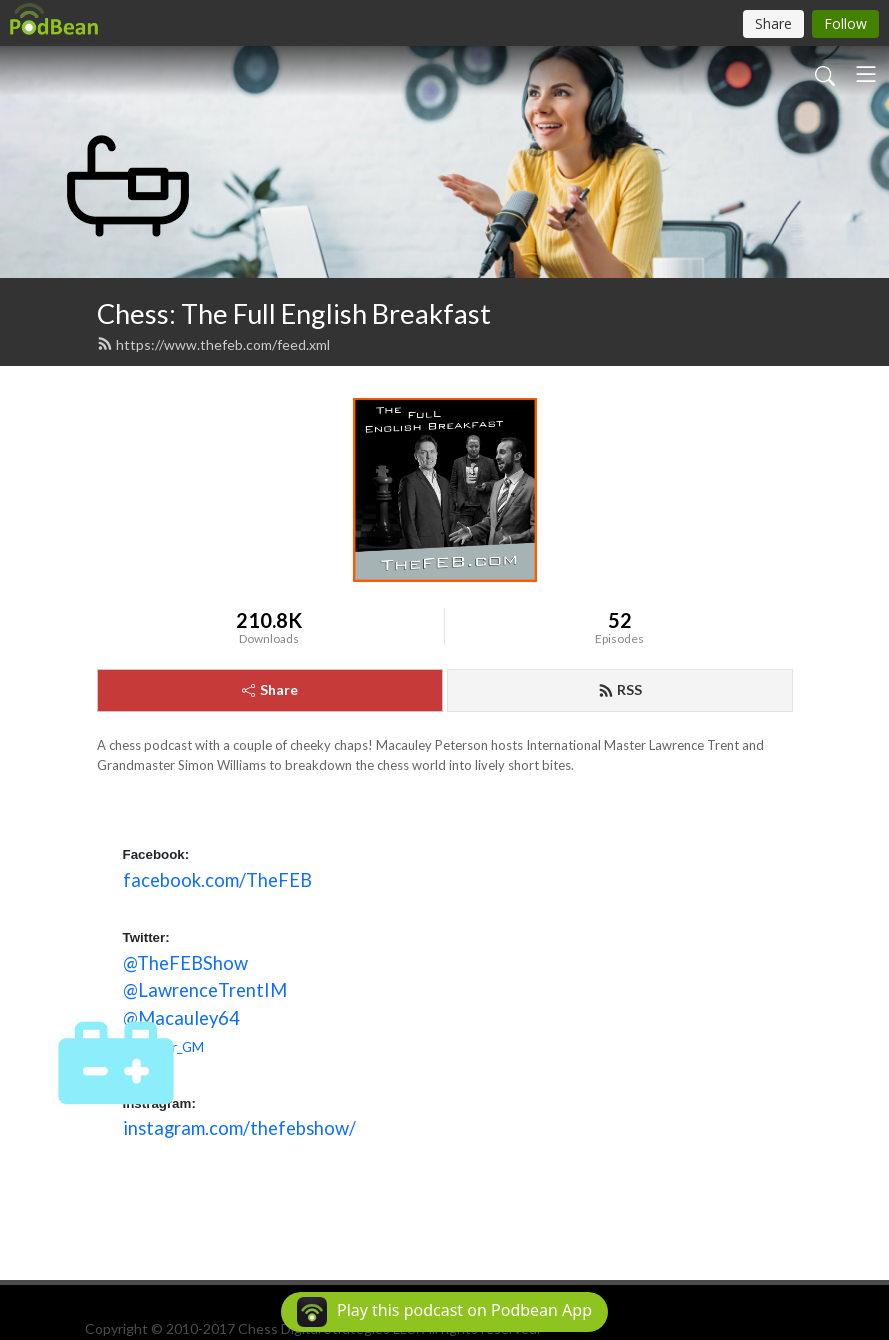 This screenshot has height=1340, width=889. I want to click on indicates bathroom amenities available, so click(128, 188).